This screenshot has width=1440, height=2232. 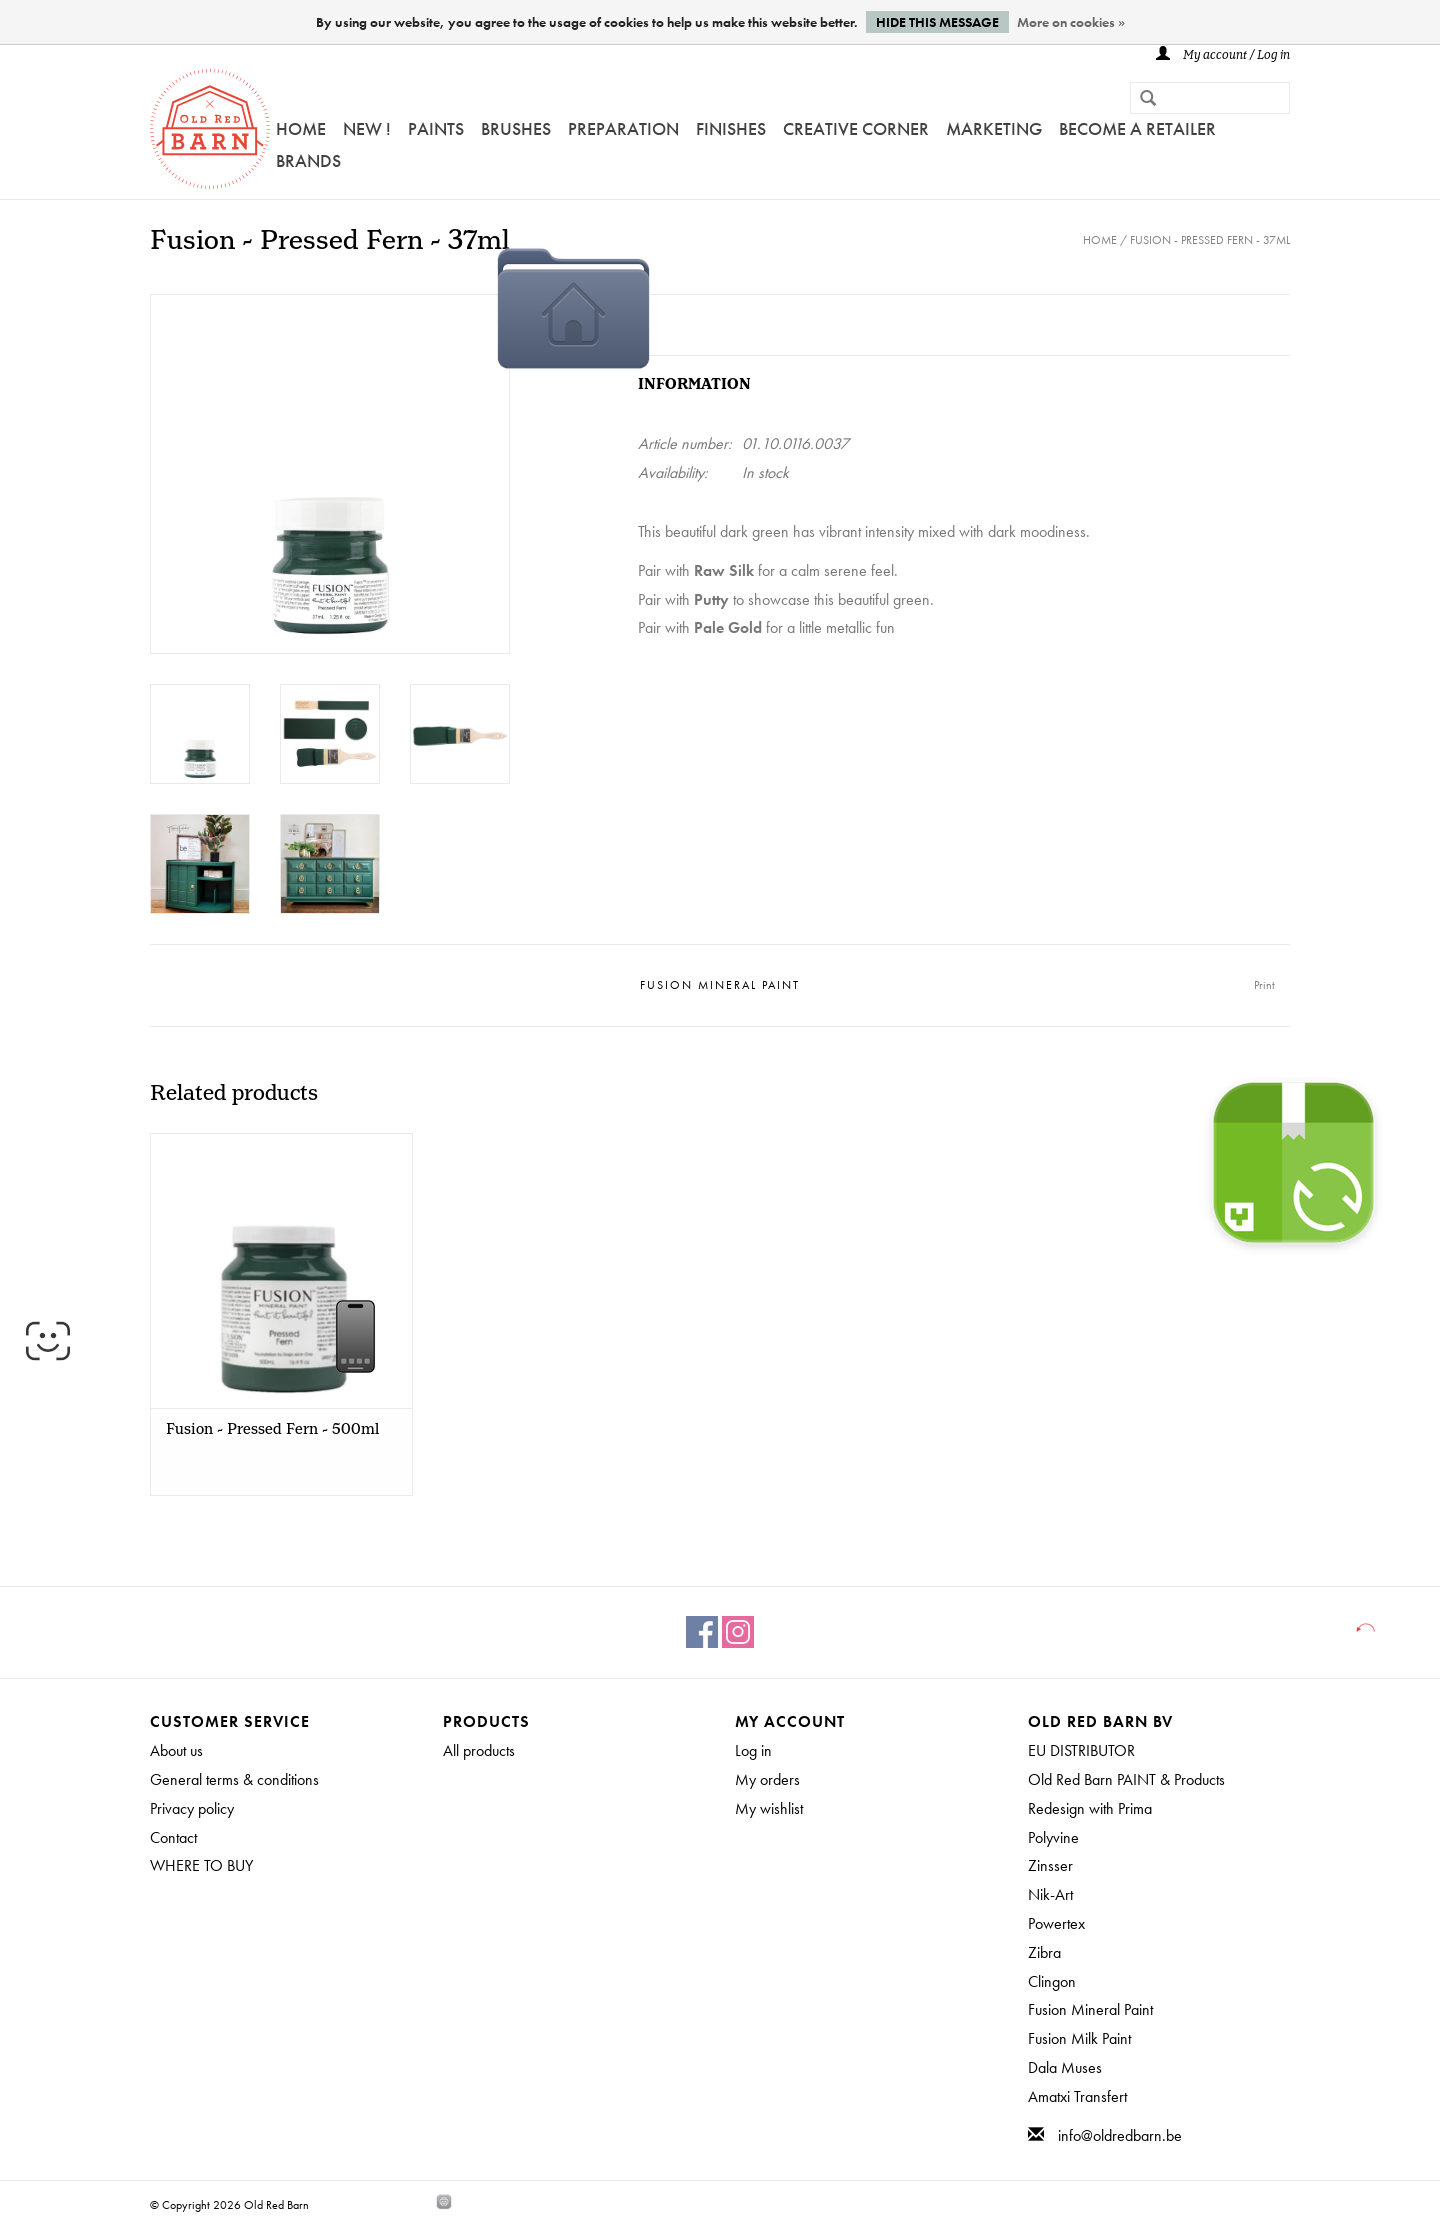 What do you see at coordinates (1365, 1627) in the screenshot?
I see `undo the last action` at bounding box center [1365, 1627].